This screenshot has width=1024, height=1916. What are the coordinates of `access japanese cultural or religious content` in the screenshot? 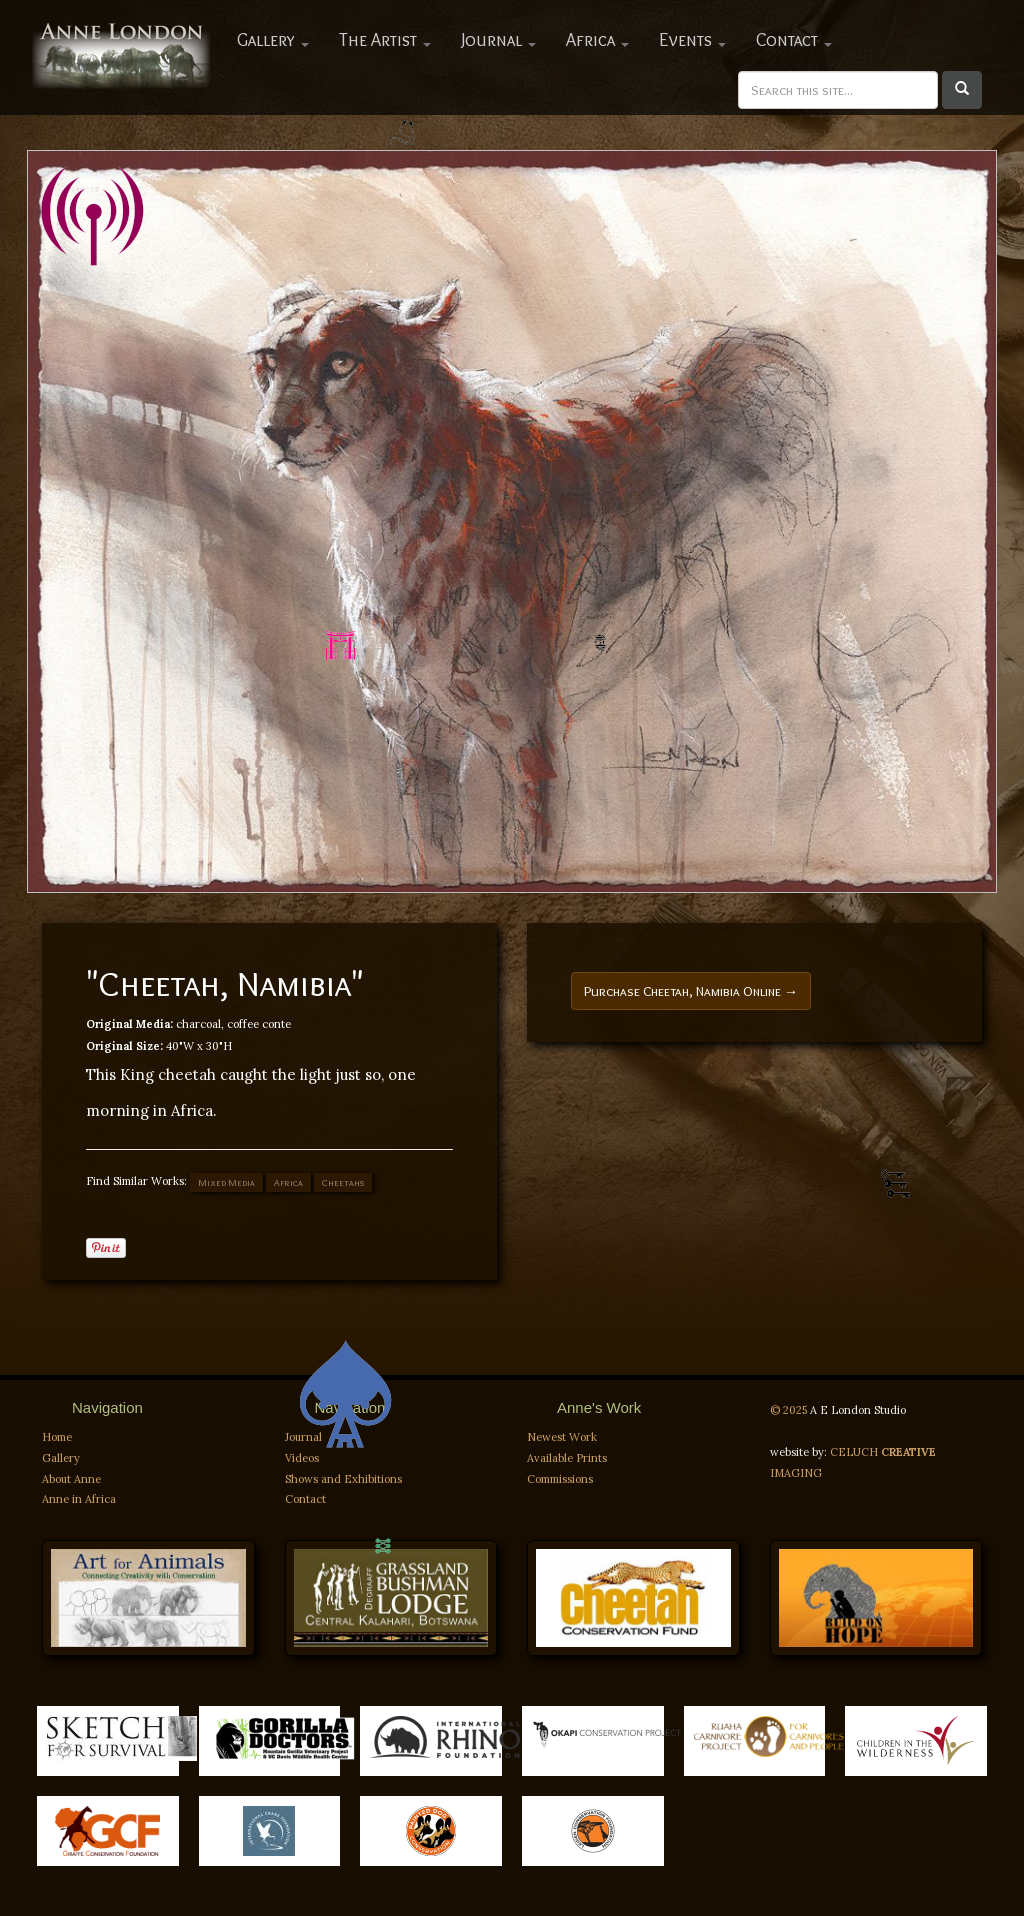 It's located at (340, 644).